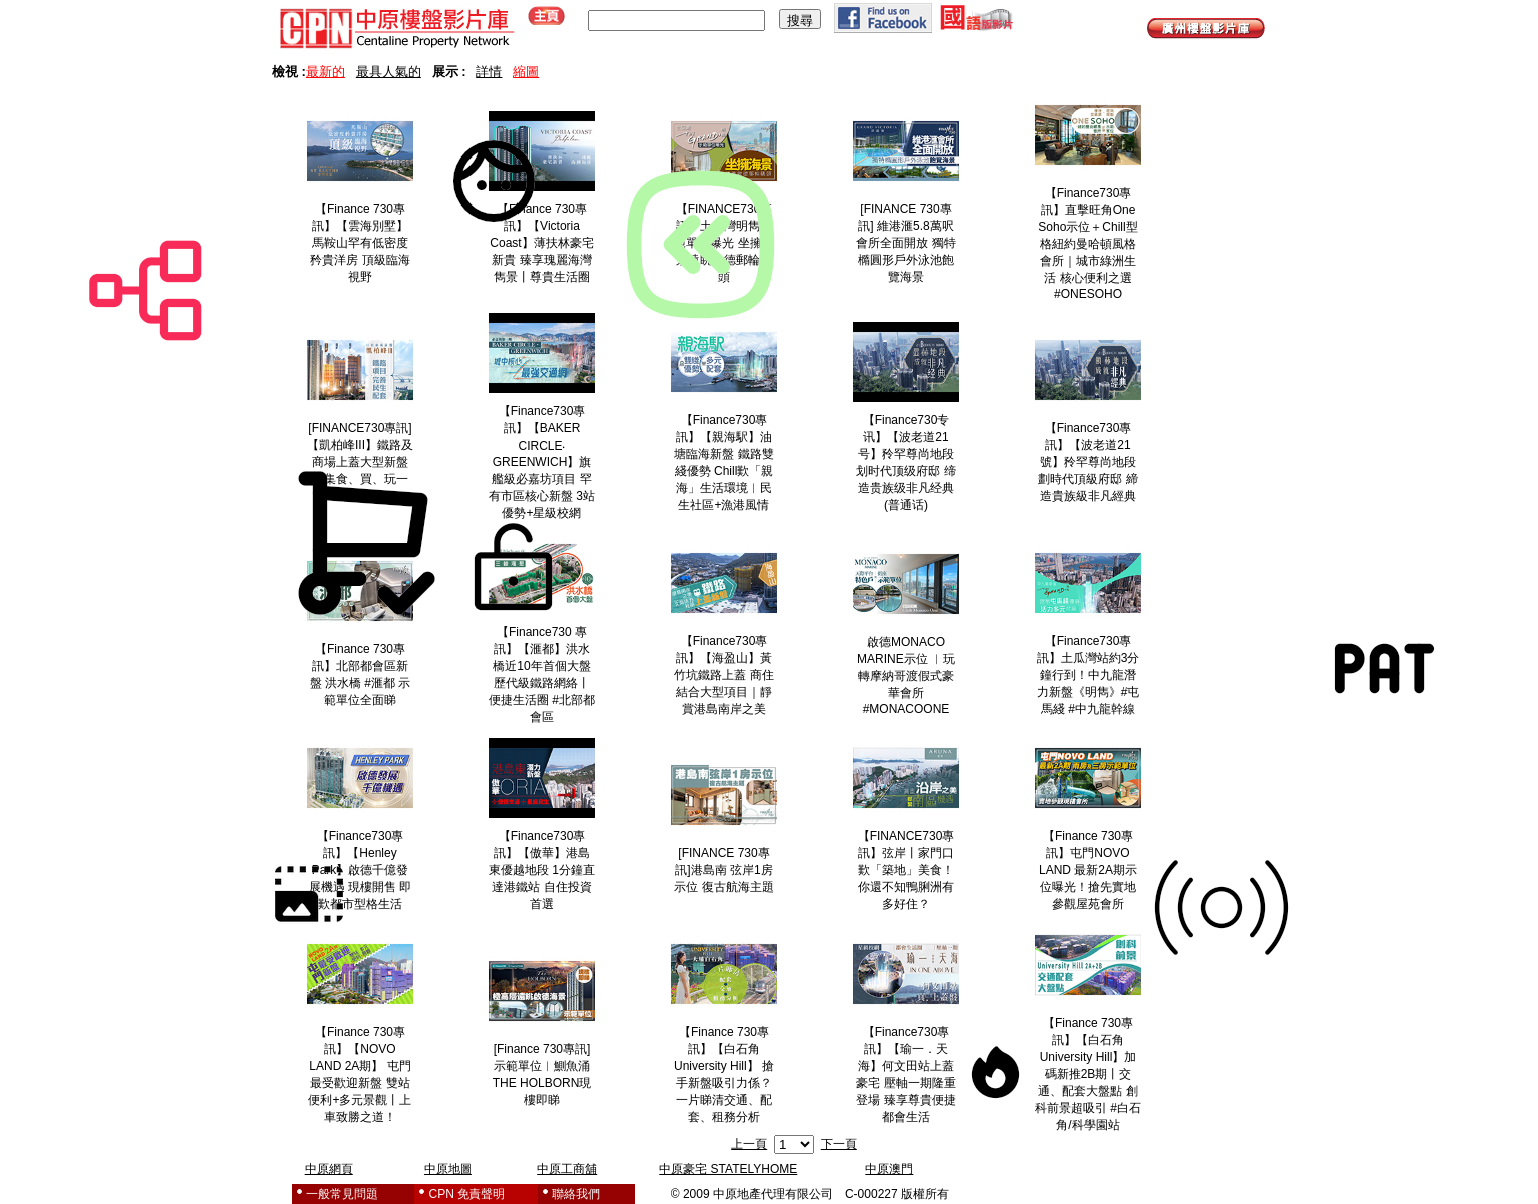  I want to click on resize image to large format, so click(309, 894).